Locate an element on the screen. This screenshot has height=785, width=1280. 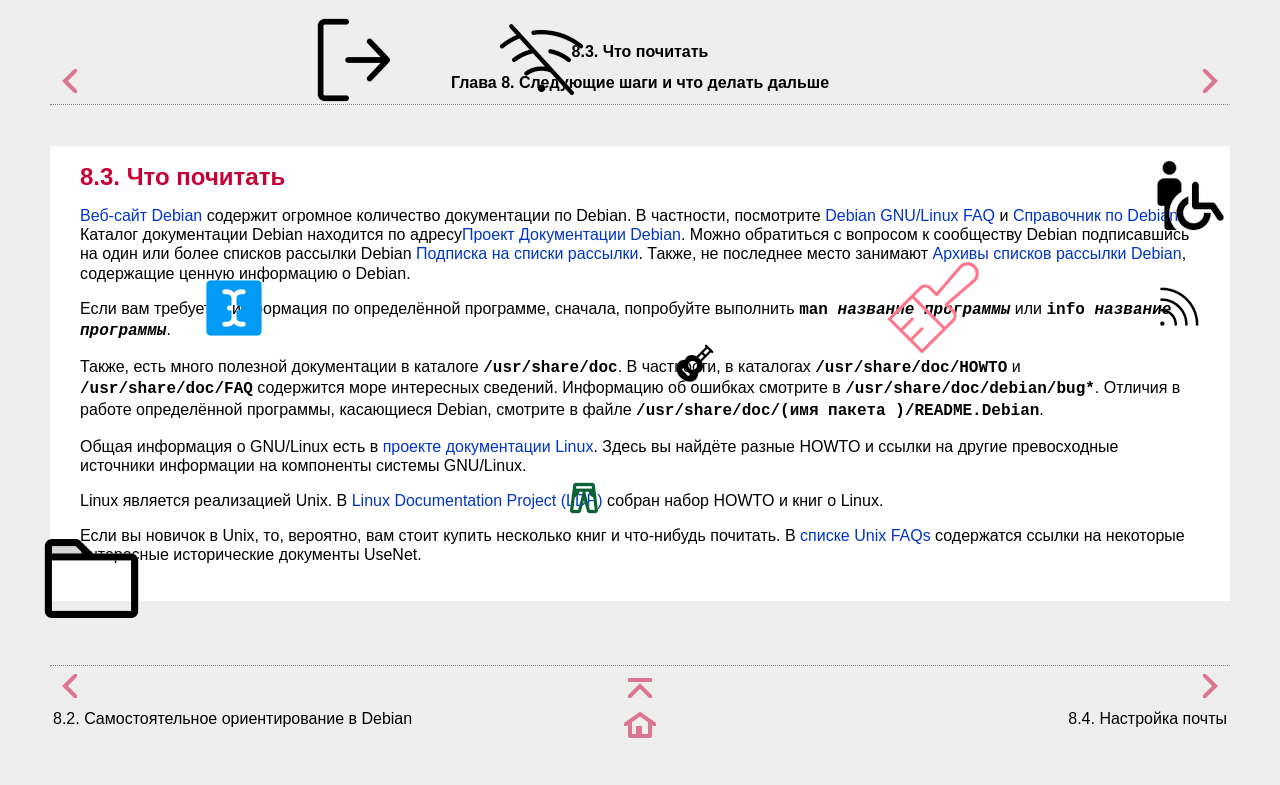
access painting or drawing tools is located at coordinates (935, 306).